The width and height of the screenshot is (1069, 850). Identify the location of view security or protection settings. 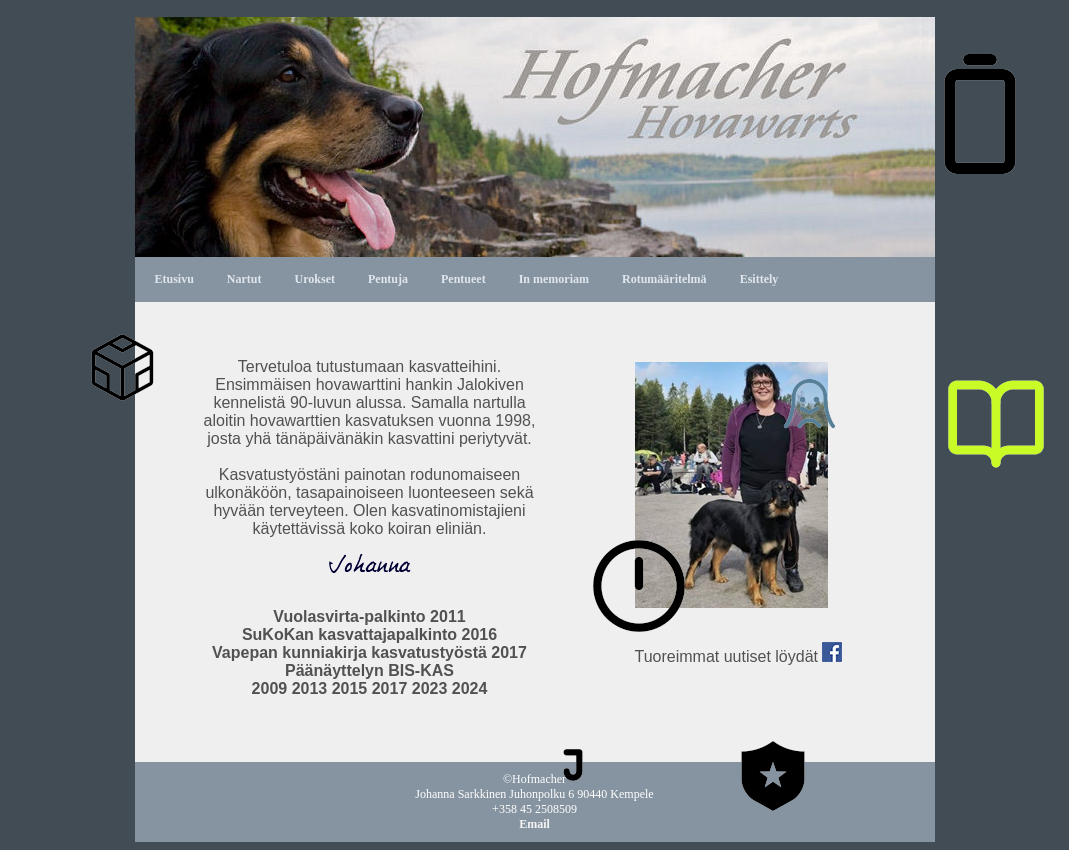
(773, 776).